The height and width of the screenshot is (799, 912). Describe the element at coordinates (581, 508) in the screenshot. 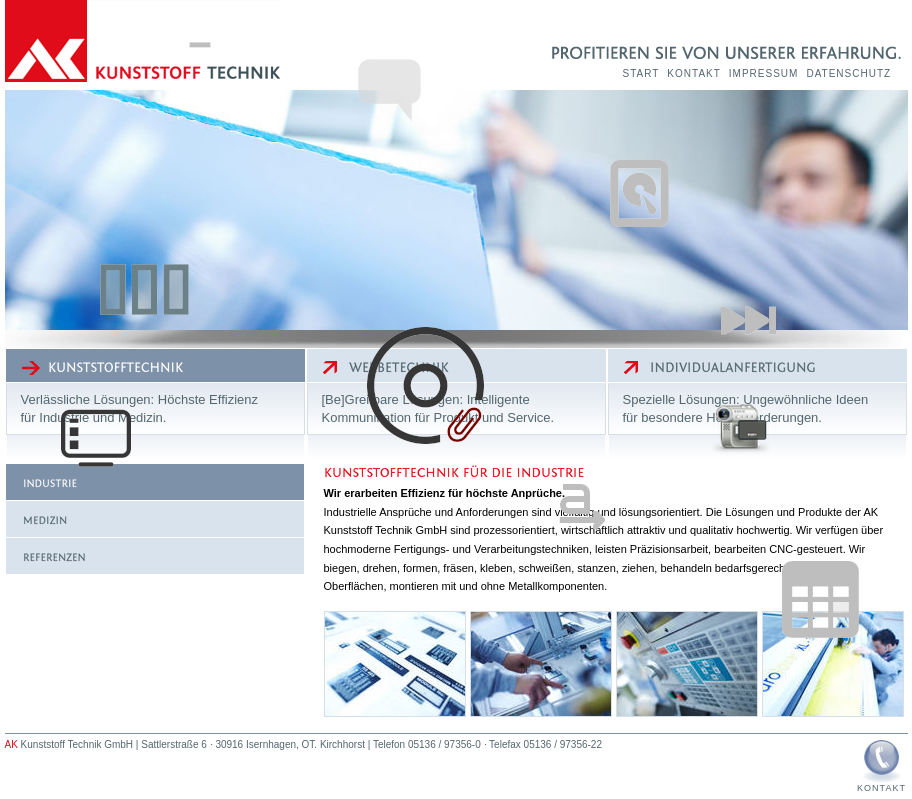

I see `set text direction to left-to-right` at that location.